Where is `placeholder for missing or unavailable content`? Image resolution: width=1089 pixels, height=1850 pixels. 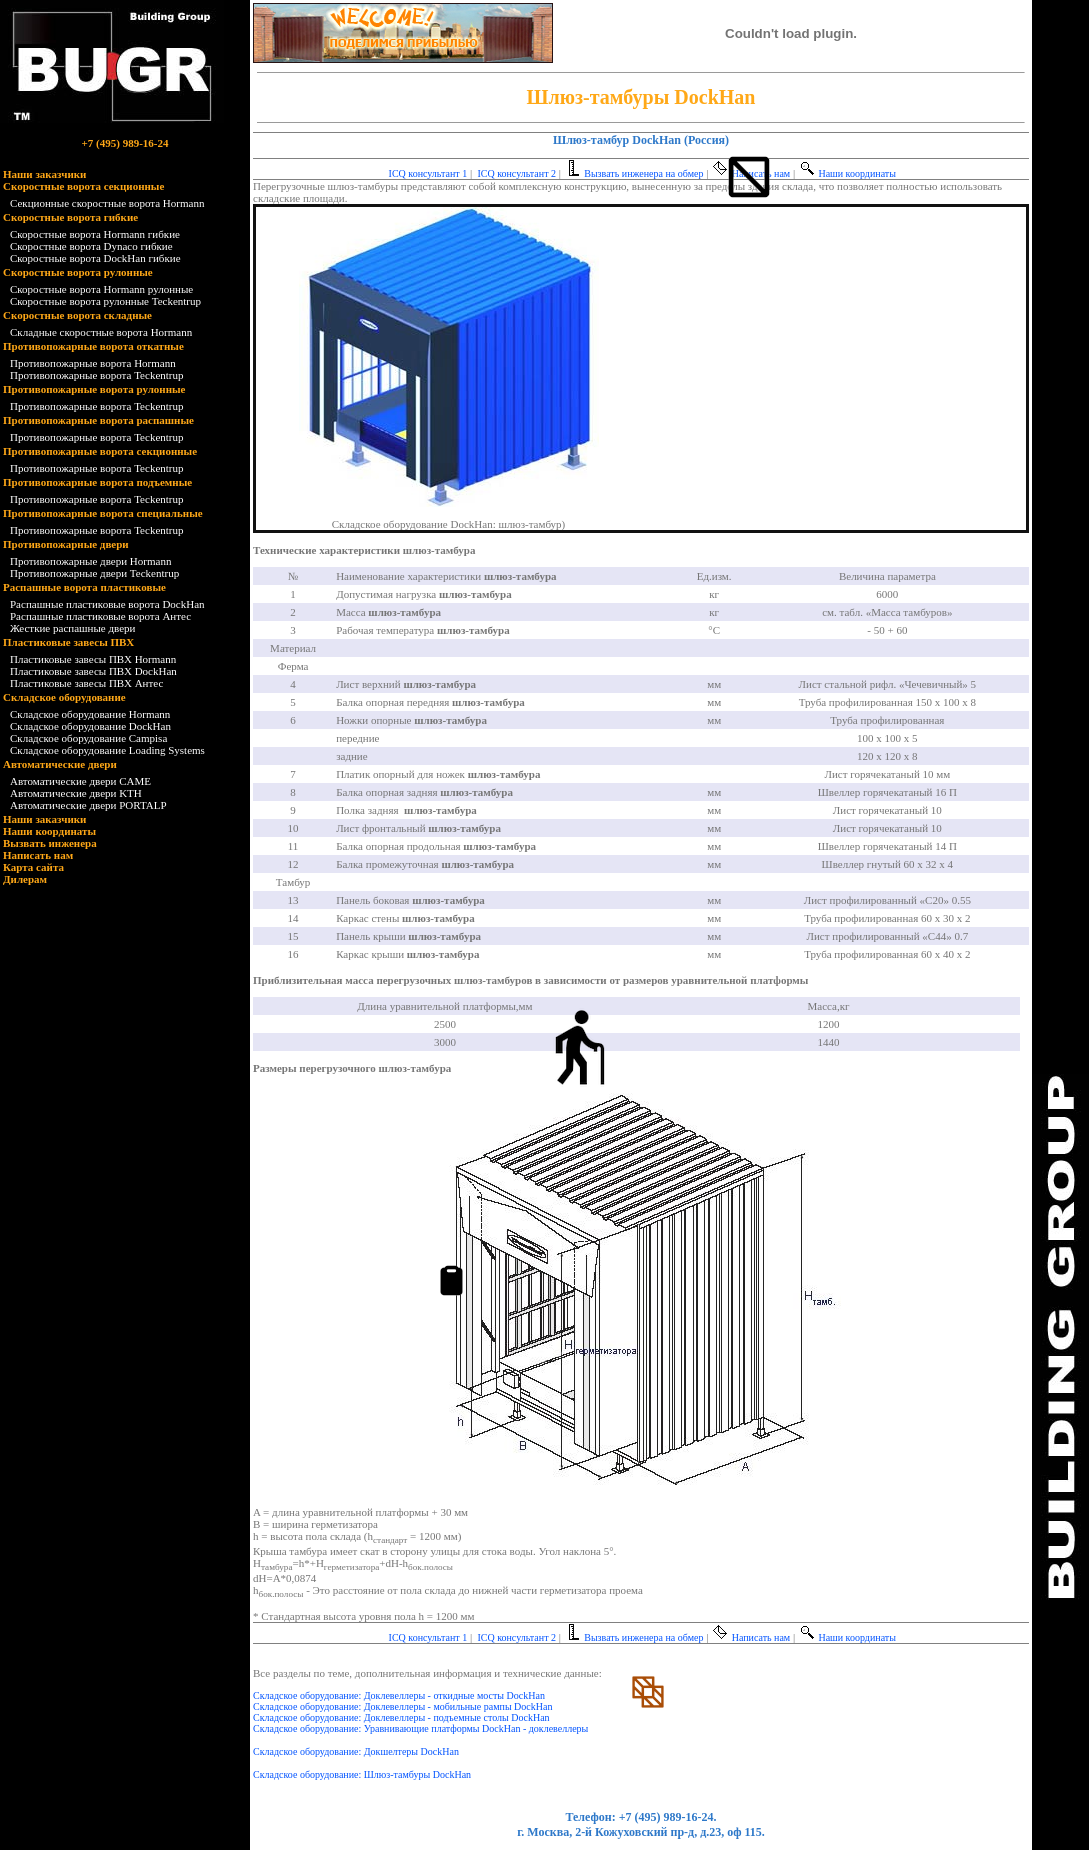 placeholder for missing or unavailable content is located at coordinates (749, 177).